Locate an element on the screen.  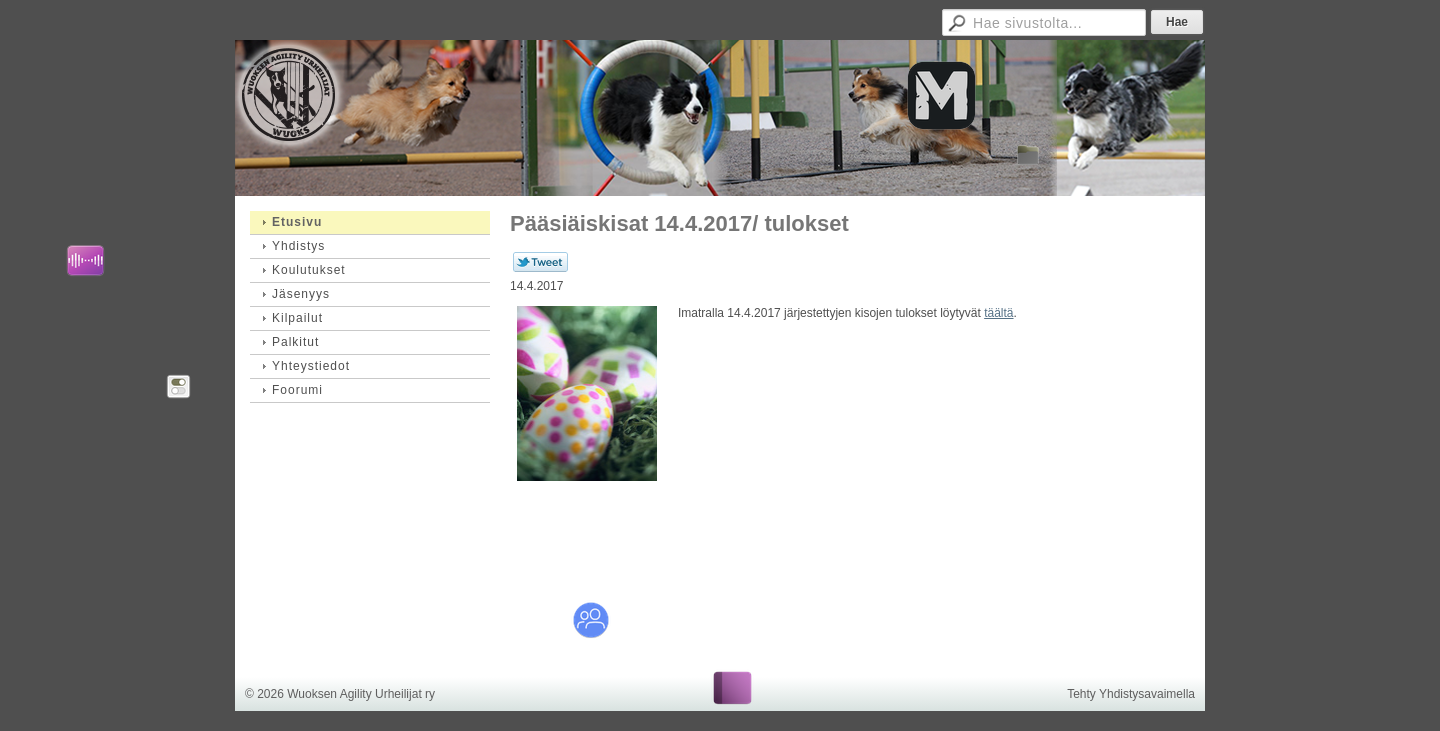
indicates an open folder is located at coordinates (1028, 155).